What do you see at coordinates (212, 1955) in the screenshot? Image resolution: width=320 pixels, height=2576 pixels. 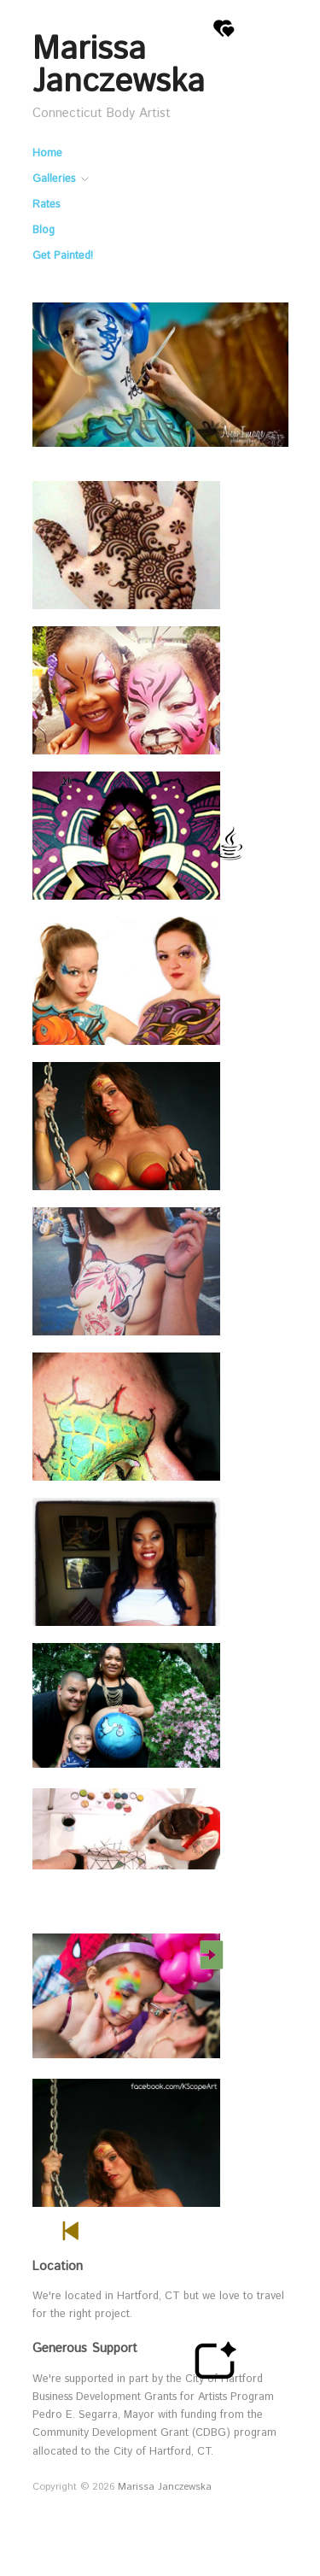 I see `log in to your account` at bounding box center [212, 1955].